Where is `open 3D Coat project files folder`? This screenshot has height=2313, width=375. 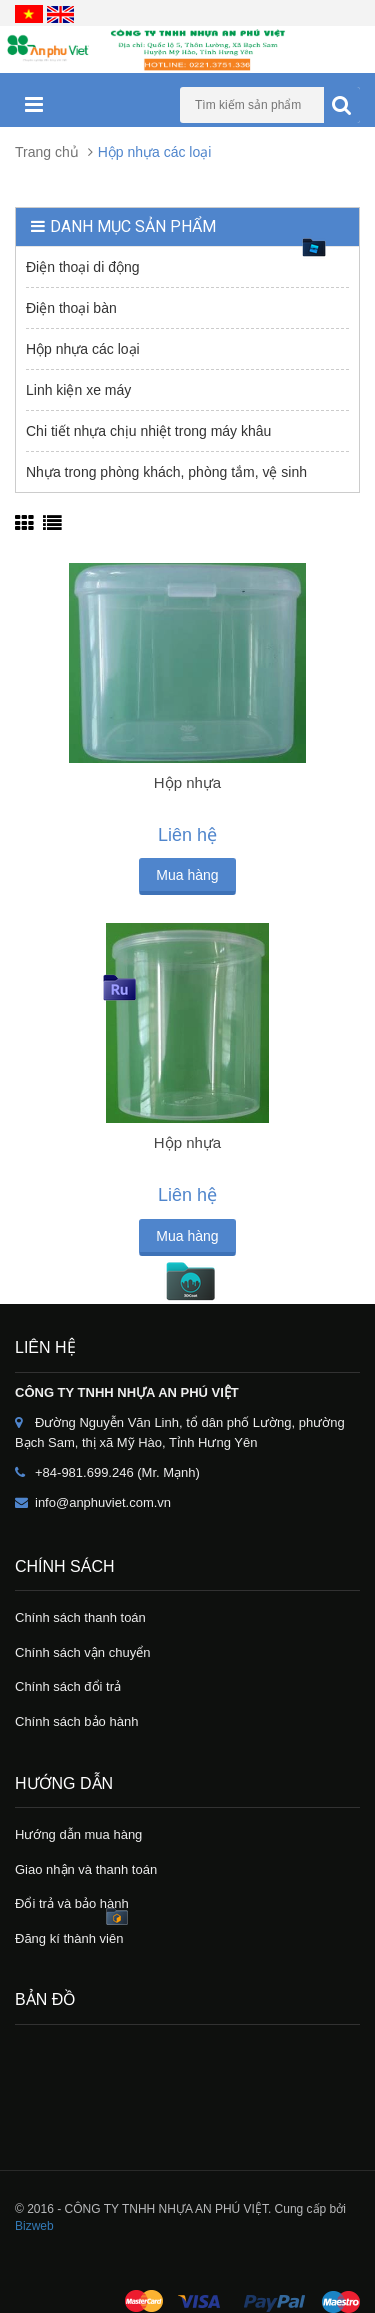 open 3D Coat project files folder is located at coordinates (190, 1282).